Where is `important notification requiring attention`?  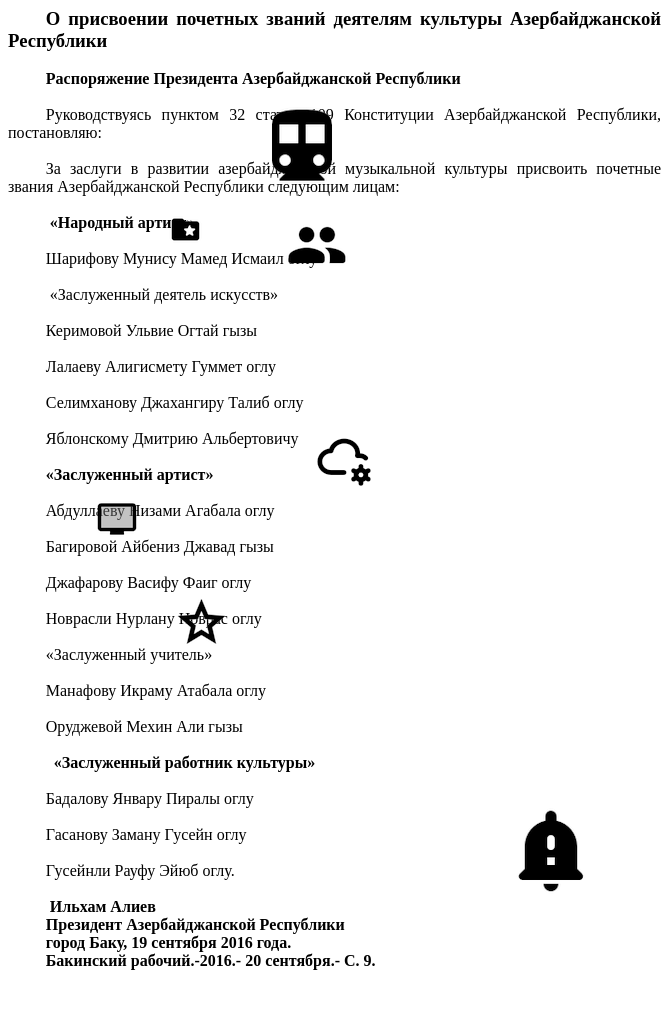
important notification requiring attention is located at coordinates (551, 850).